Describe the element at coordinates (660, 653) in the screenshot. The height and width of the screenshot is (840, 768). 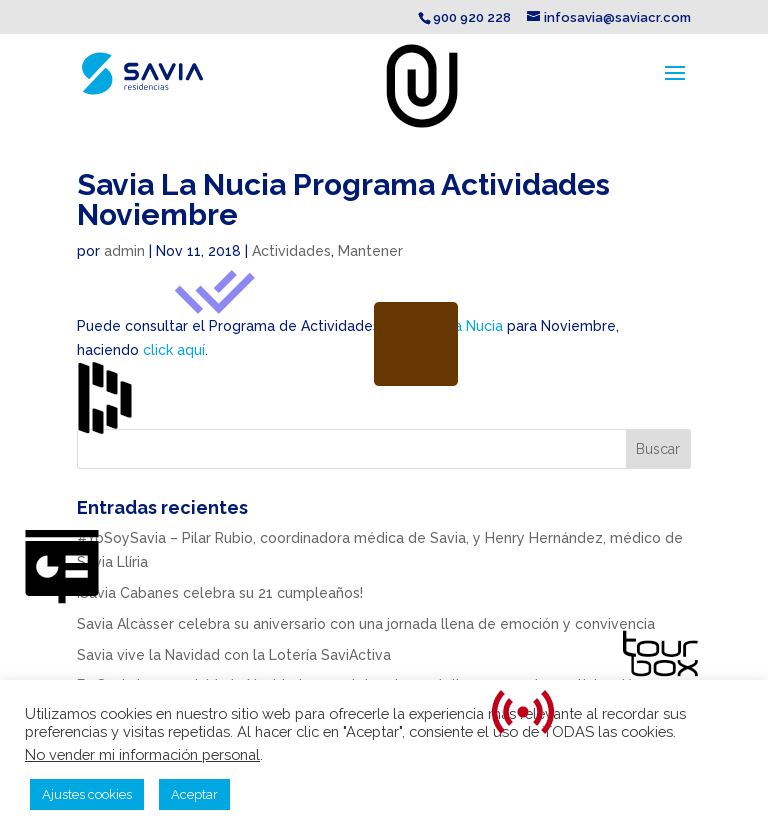
I see `tourbox brand logo` at that location.